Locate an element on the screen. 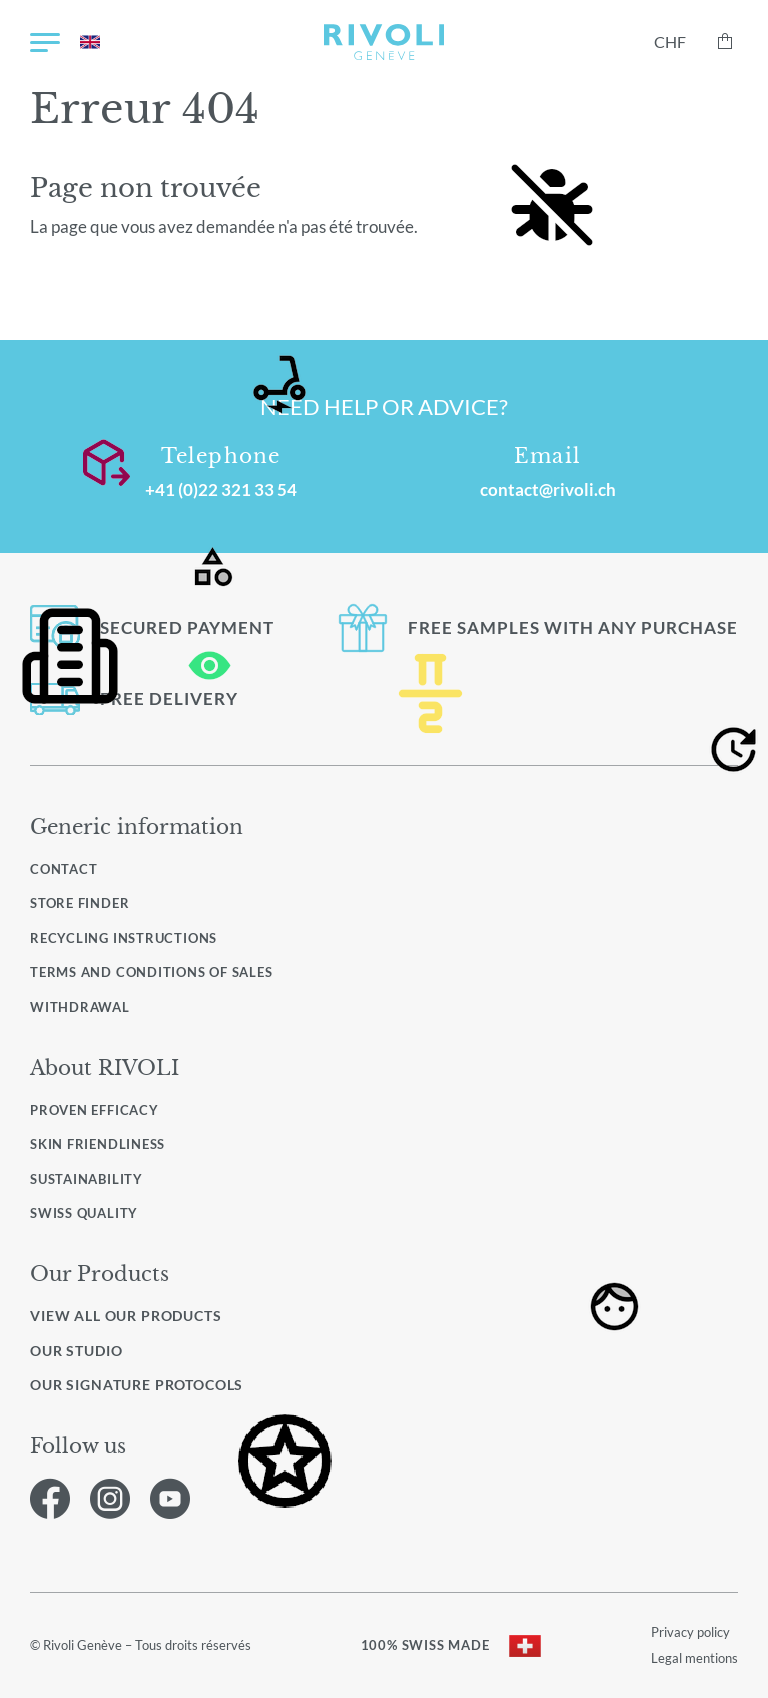 This screenshot has height=1698, width=768. select electric scooter as transportation mode is located at coordinates (279, 384).